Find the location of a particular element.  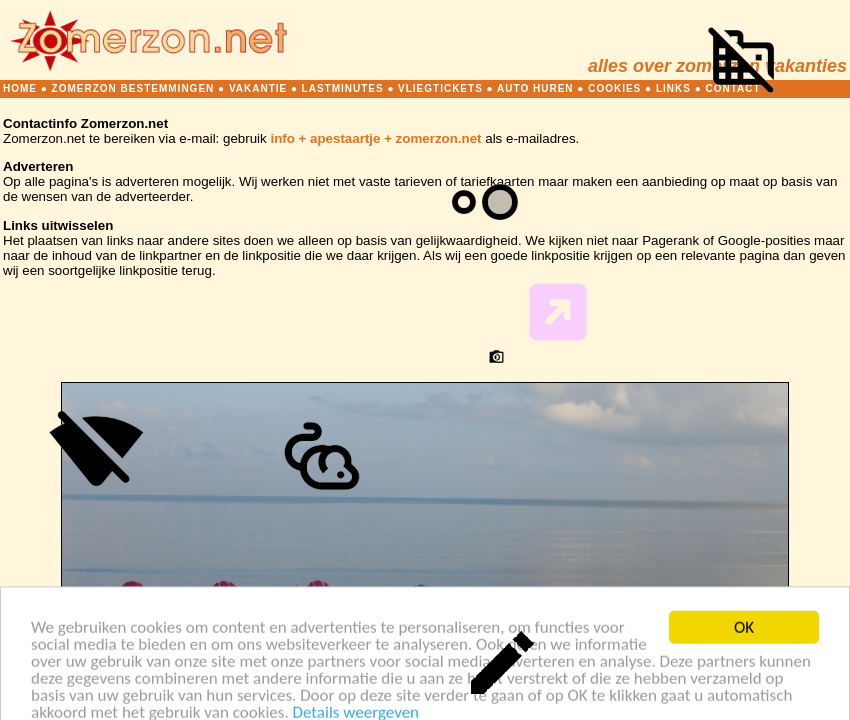

toggle HDR strong mode for photos is located at coordinates (485, 202).